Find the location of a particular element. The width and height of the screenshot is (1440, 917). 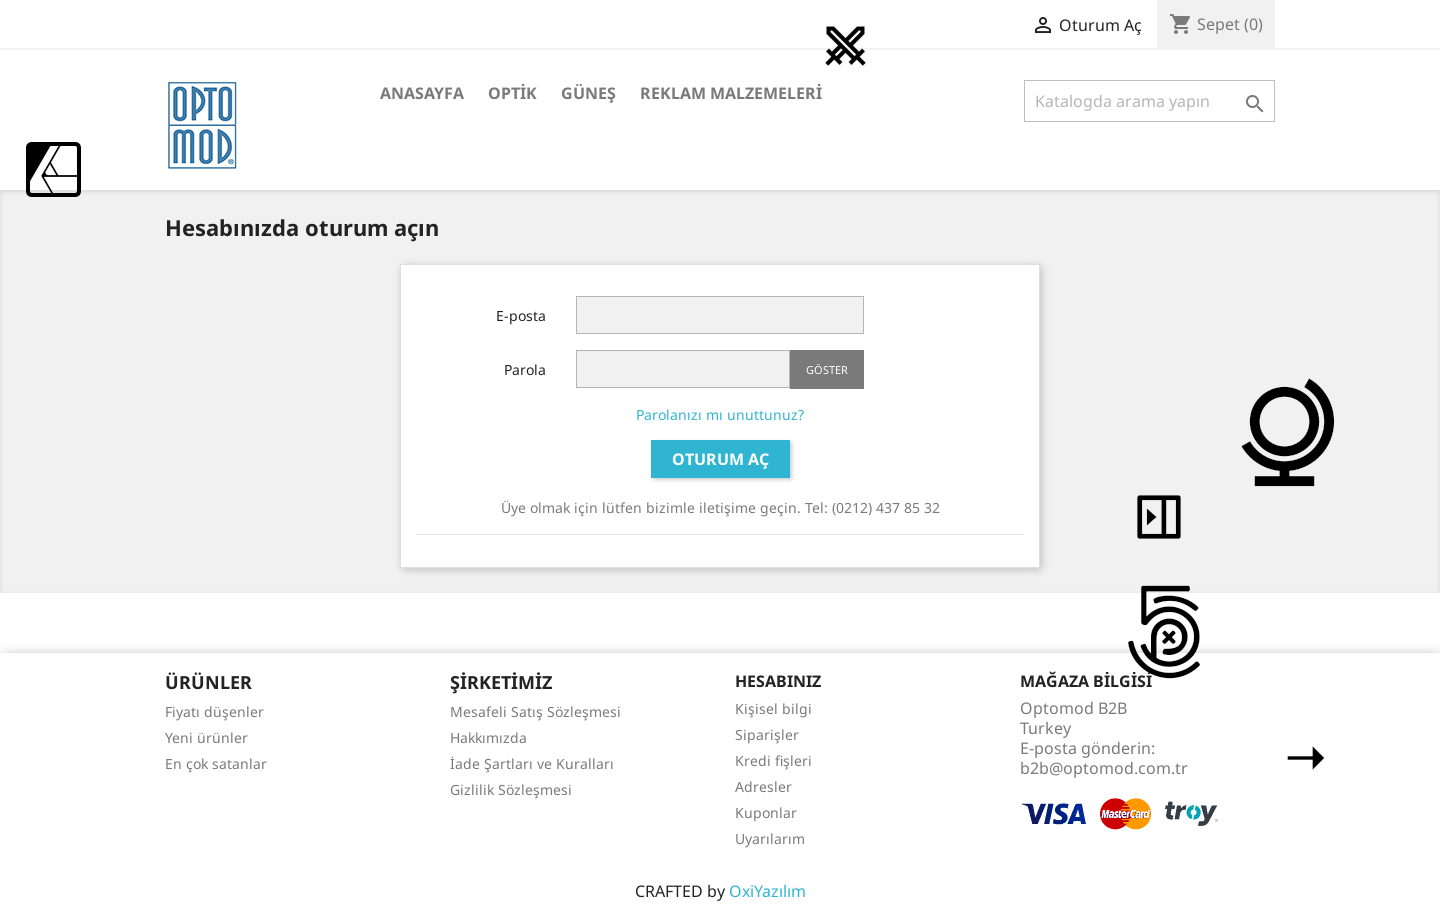

access combat or battle features is located at coordinates (845, 45).